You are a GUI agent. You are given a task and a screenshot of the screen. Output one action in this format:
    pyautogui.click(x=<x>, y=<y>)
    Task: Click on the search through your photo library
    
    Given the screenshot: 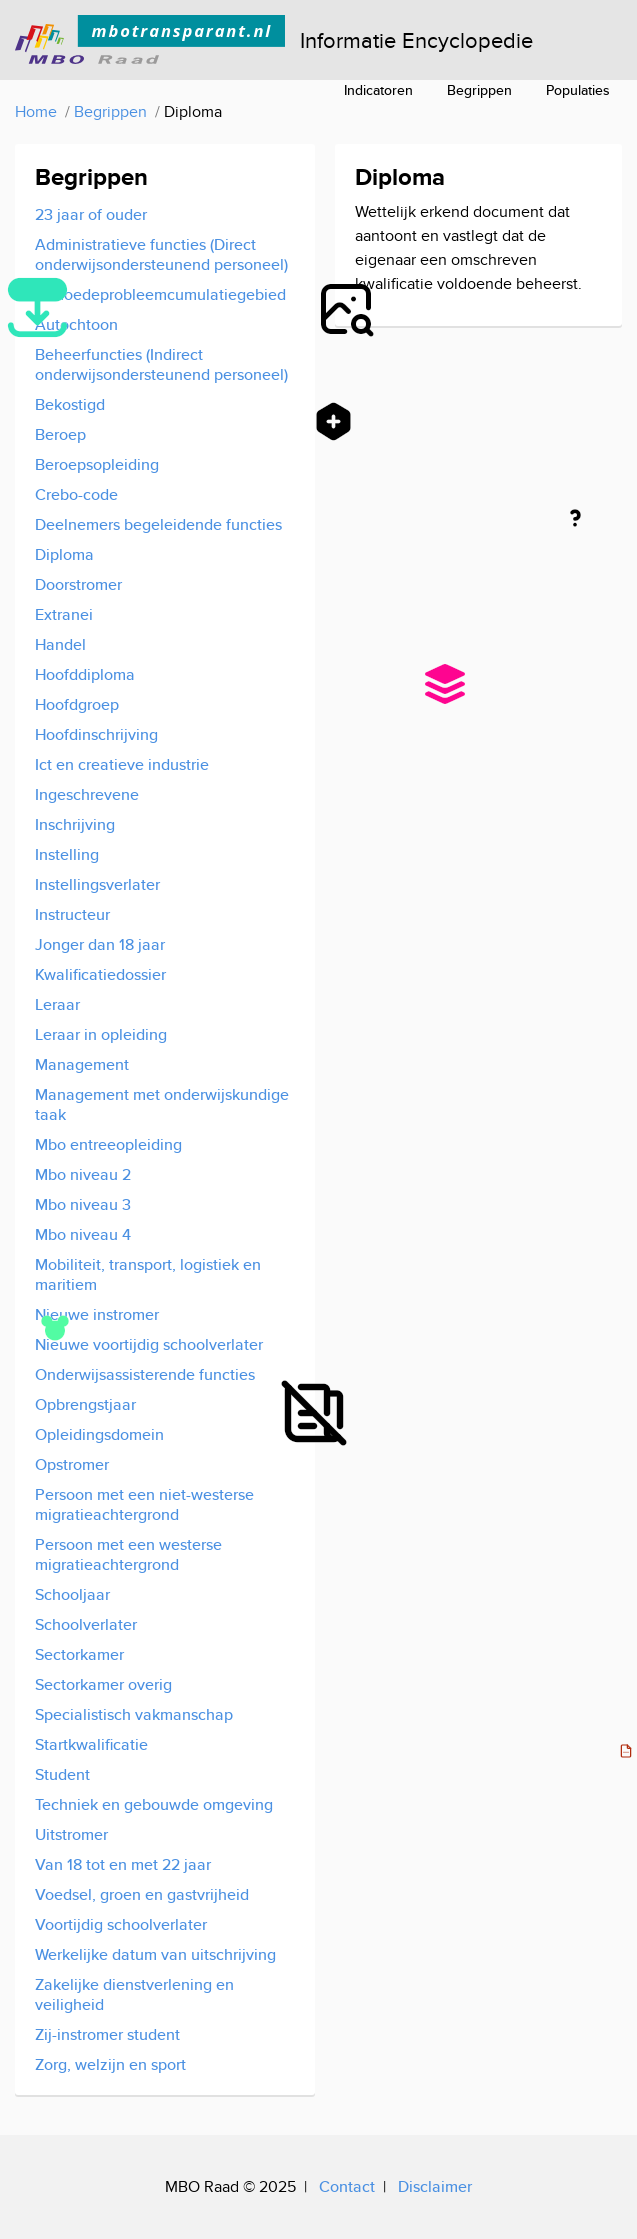 What is the action you would take?
    pyautogui.click(x=346, y=309)
    